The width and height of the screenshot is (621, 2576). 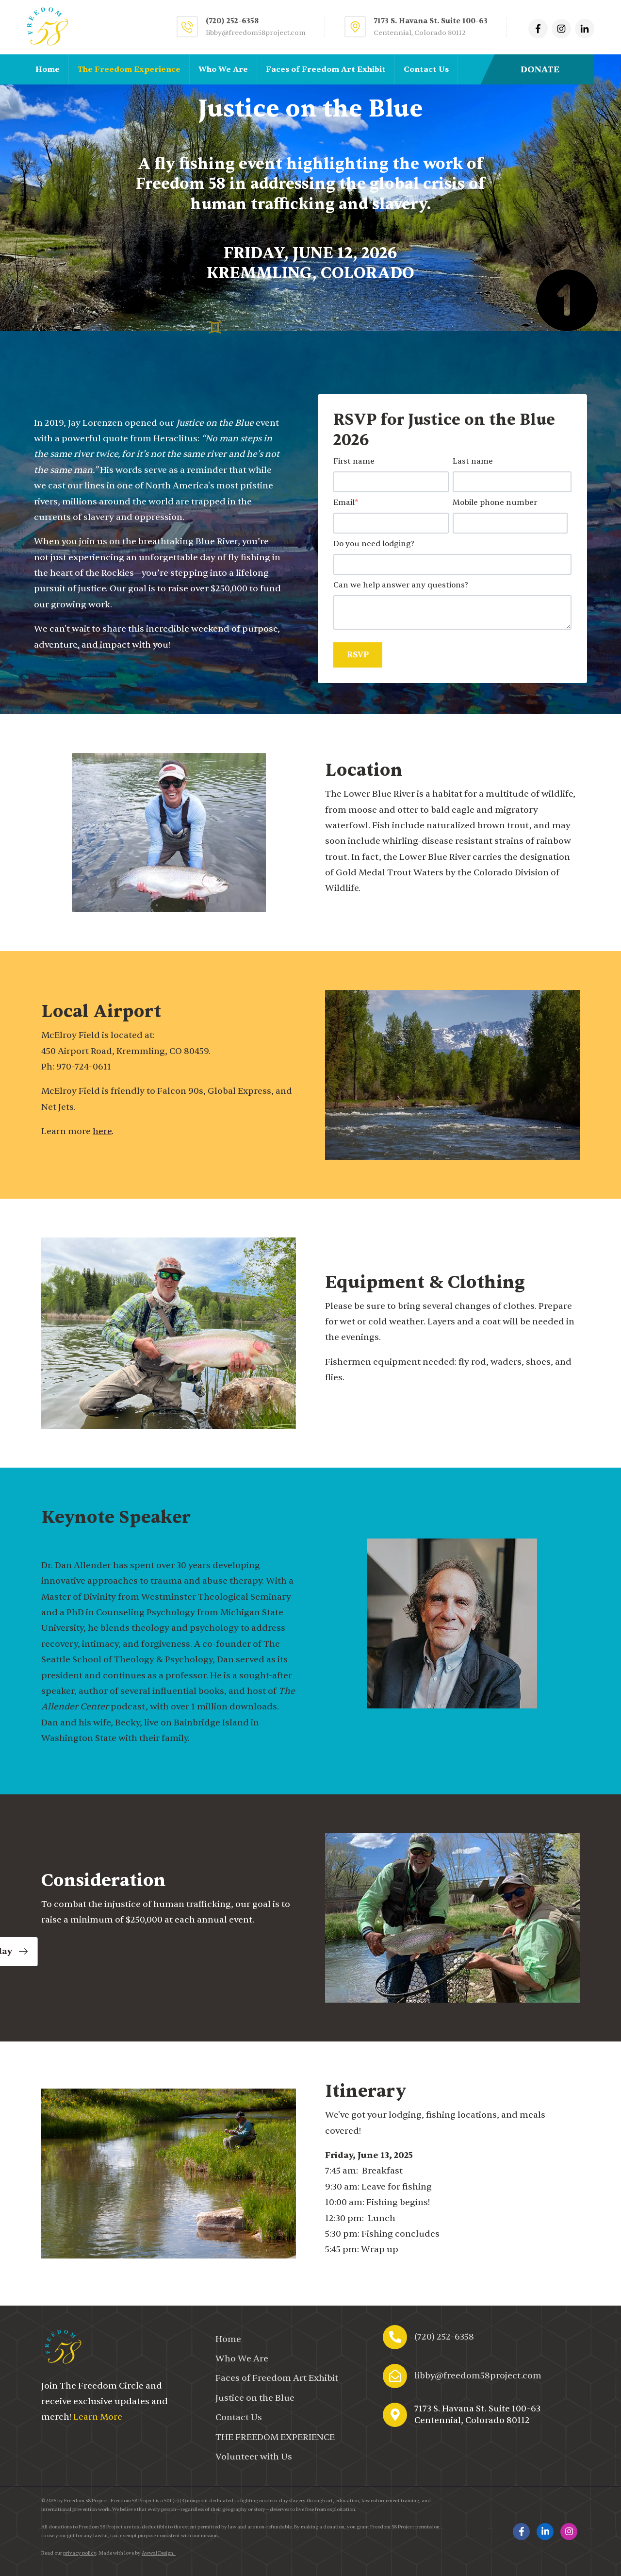 I want to click on gemini zodiac sign symbol, so click(x=215, y=327).